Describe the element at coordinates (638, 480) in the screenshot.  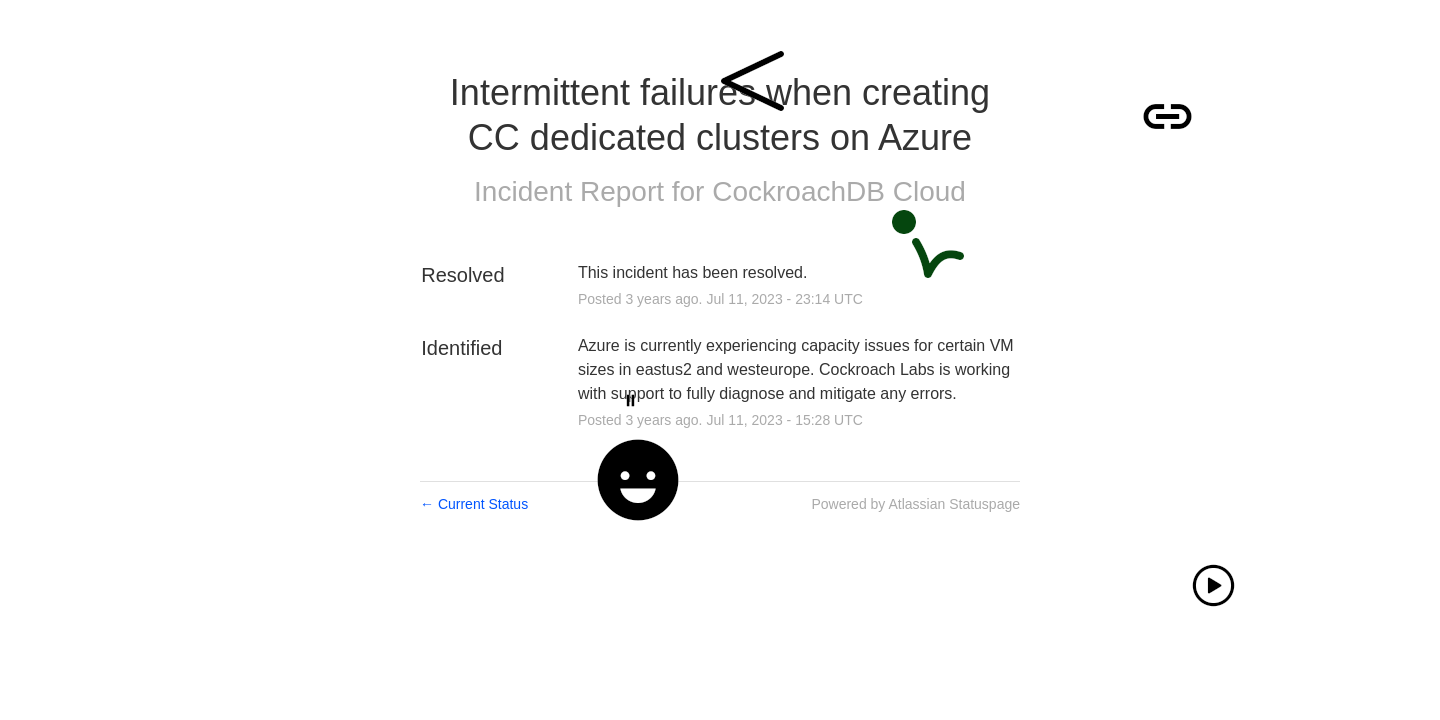
I see `rate your experience positively` at that location.